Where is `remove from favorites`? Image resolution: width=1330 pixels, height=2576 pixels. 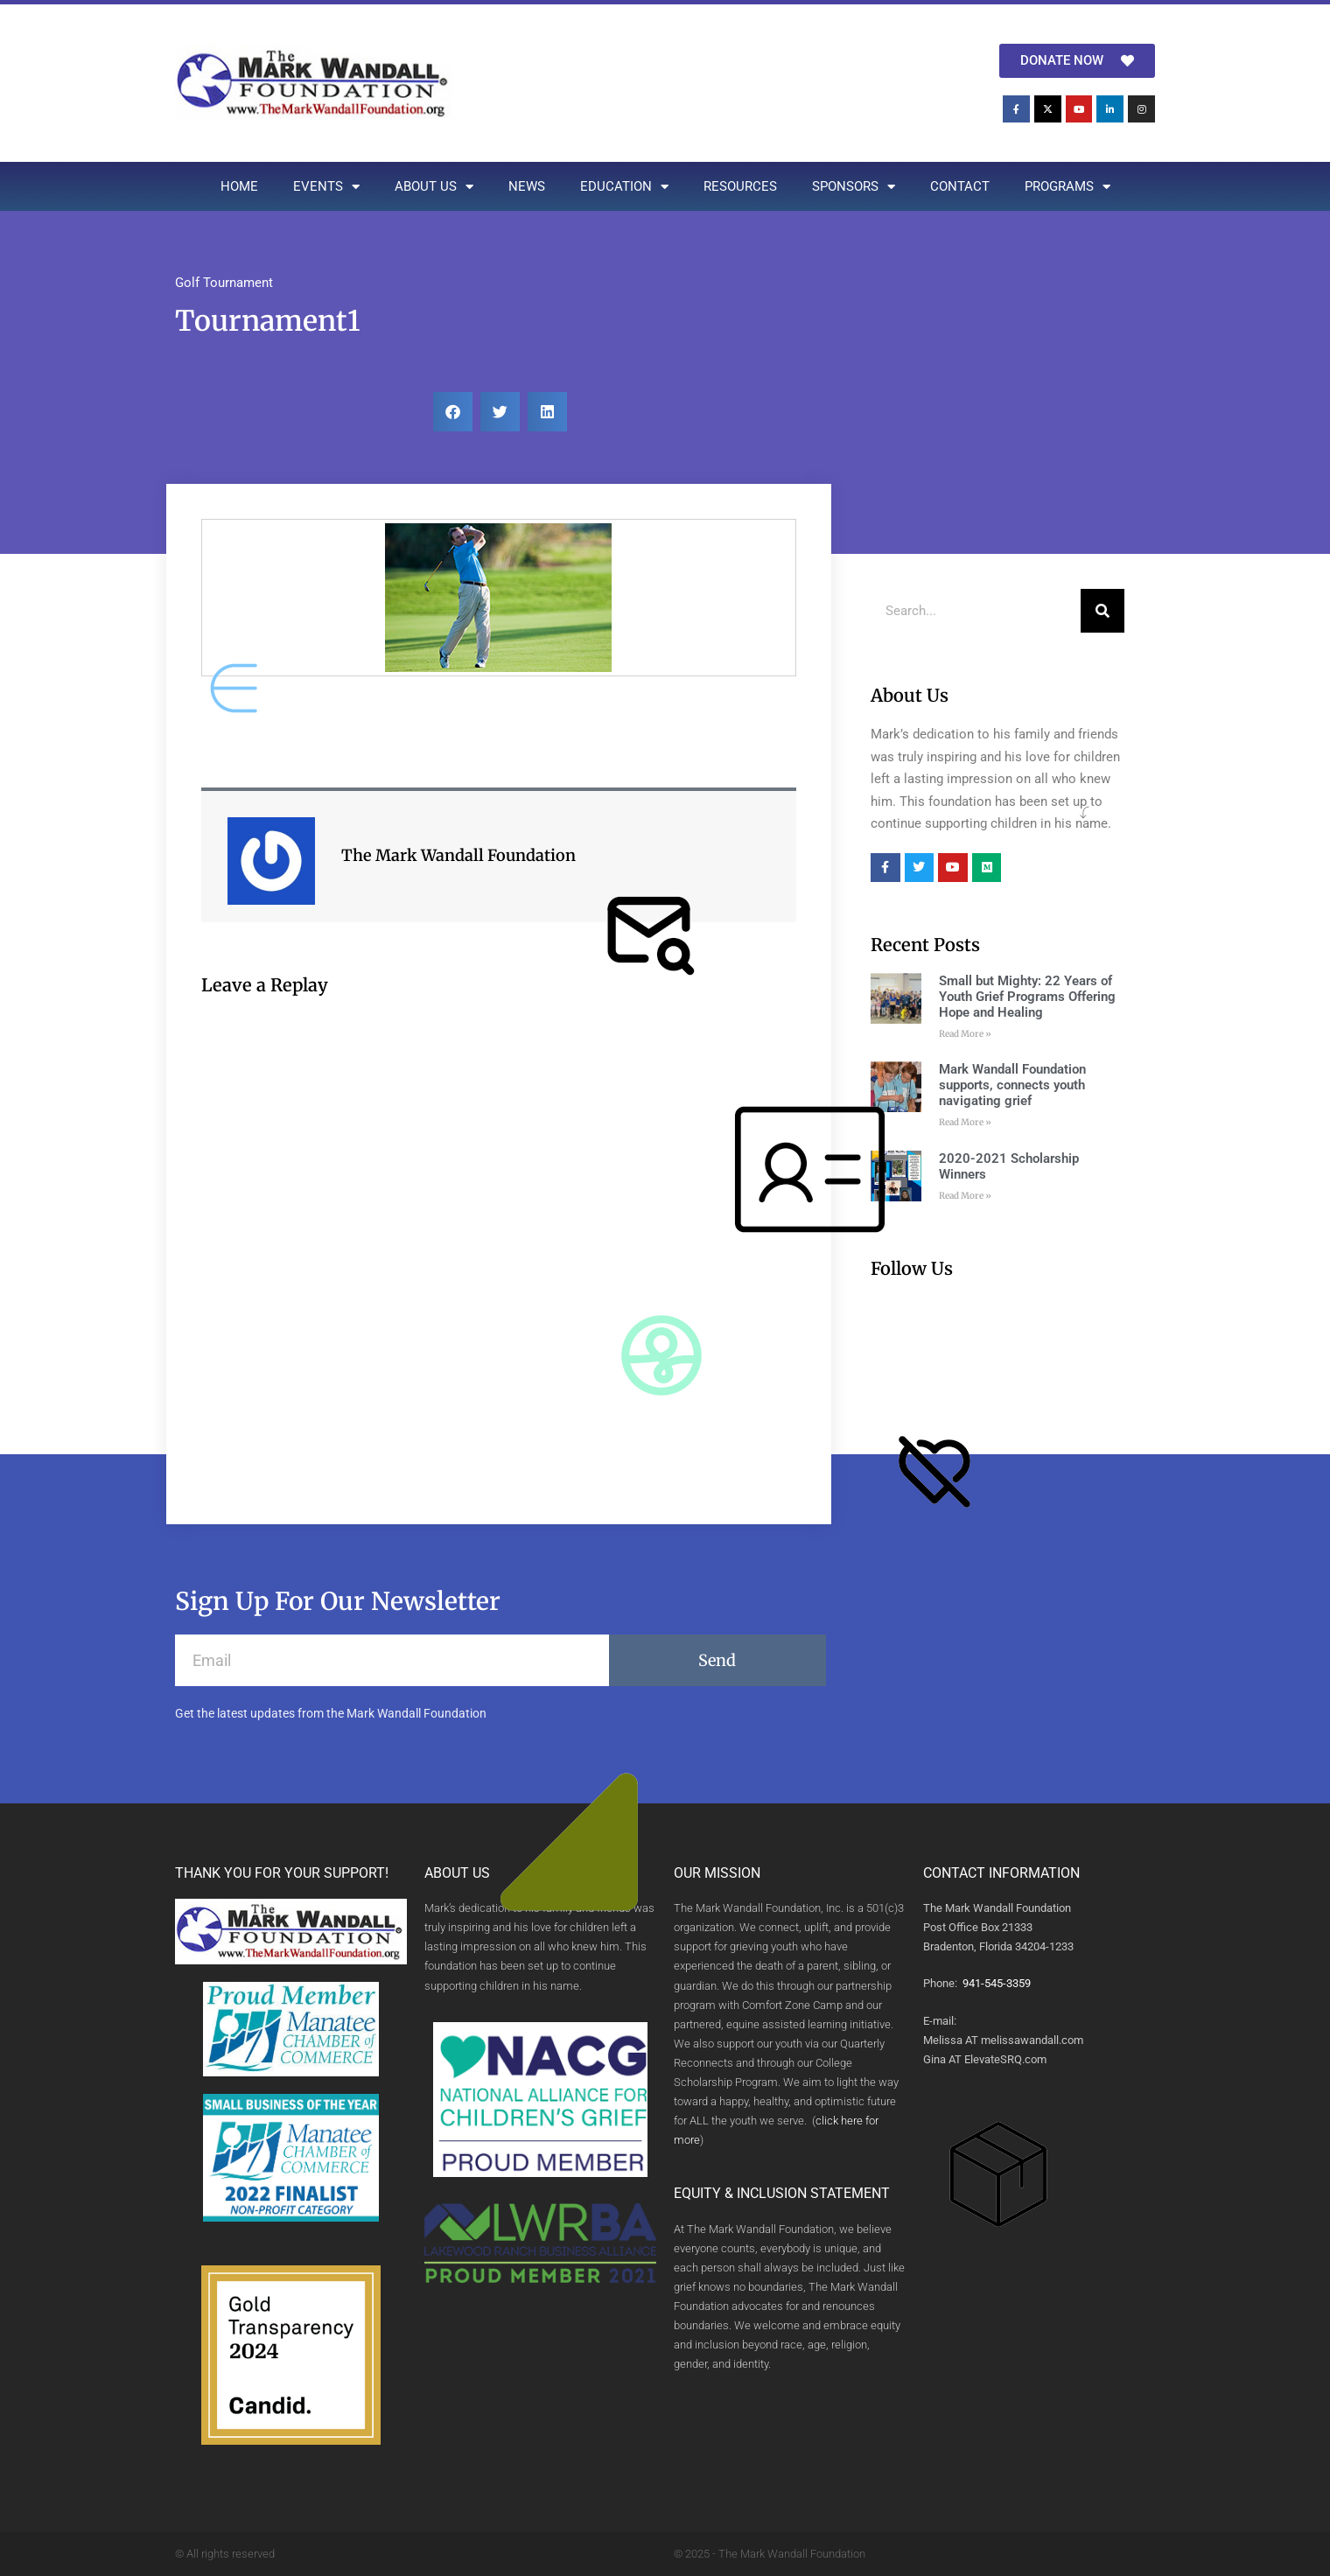
remove from favorites is located at coordinates (934, 1472).